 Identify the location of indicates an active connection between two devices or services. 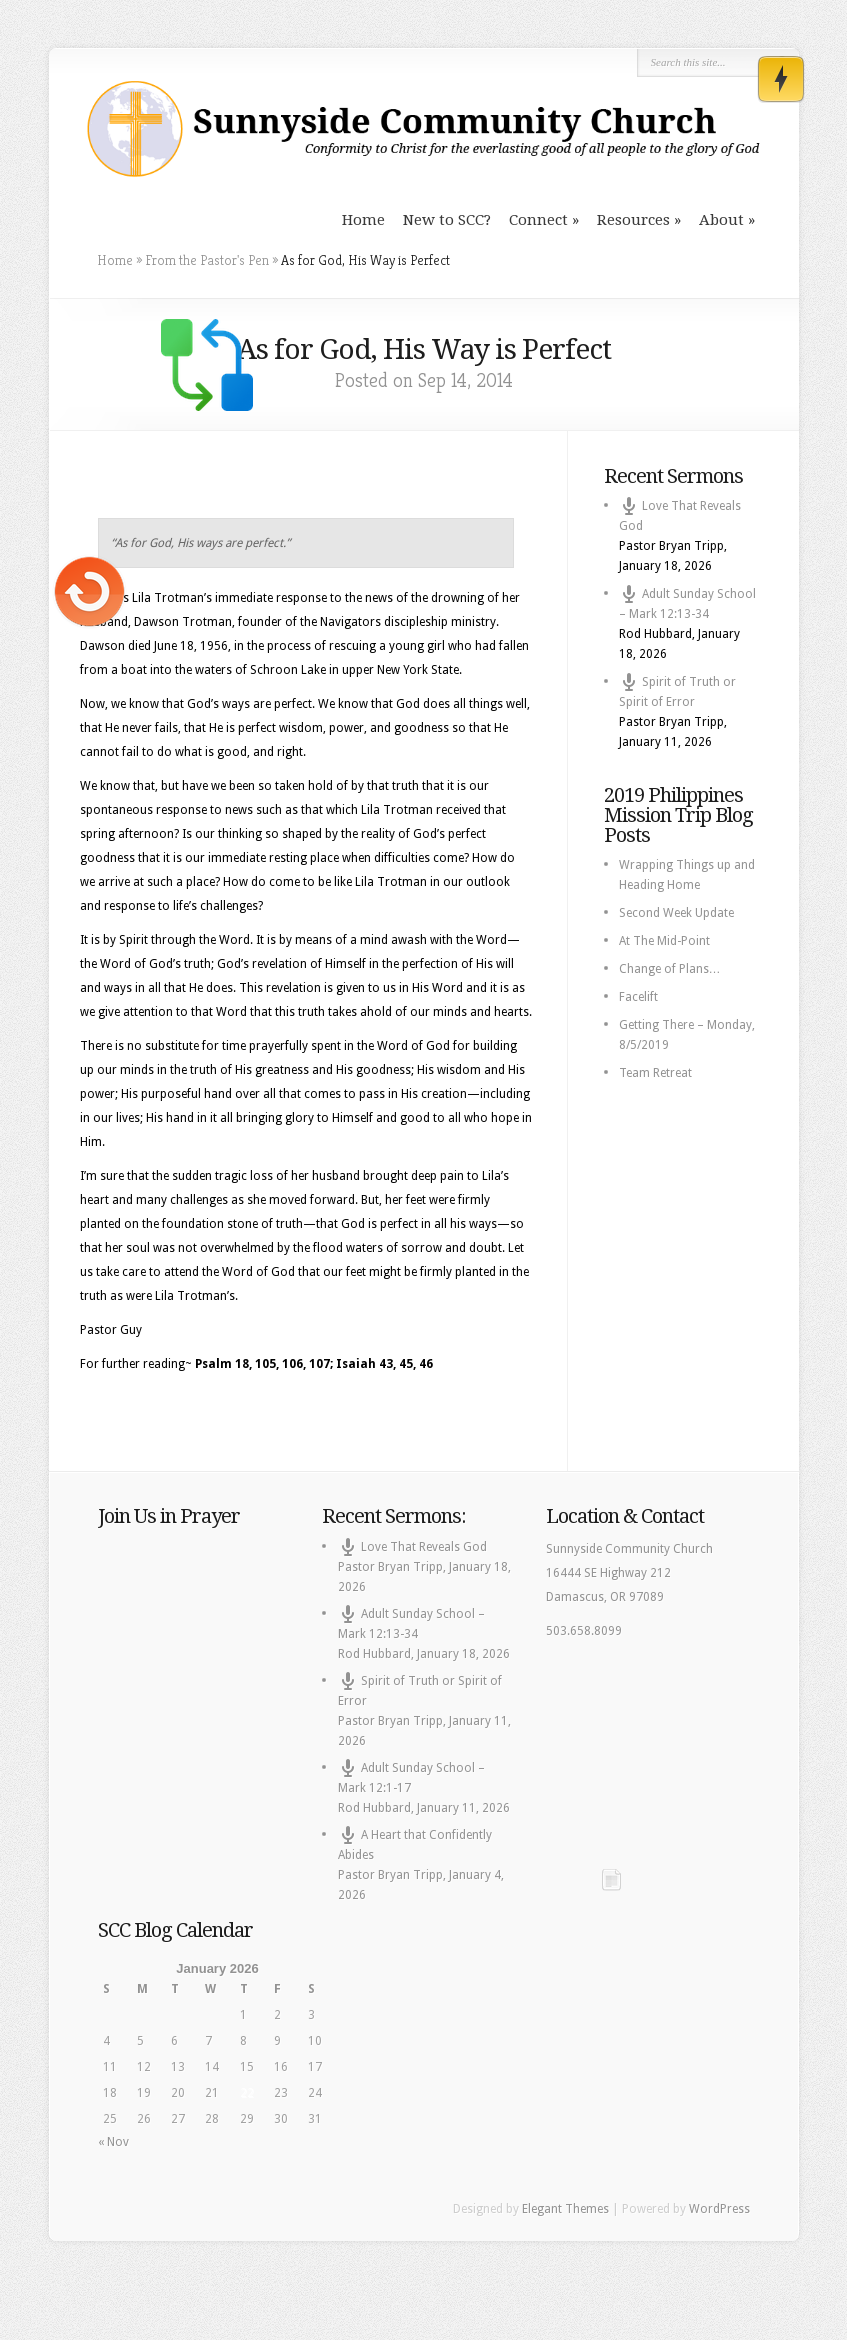
(207, 365).